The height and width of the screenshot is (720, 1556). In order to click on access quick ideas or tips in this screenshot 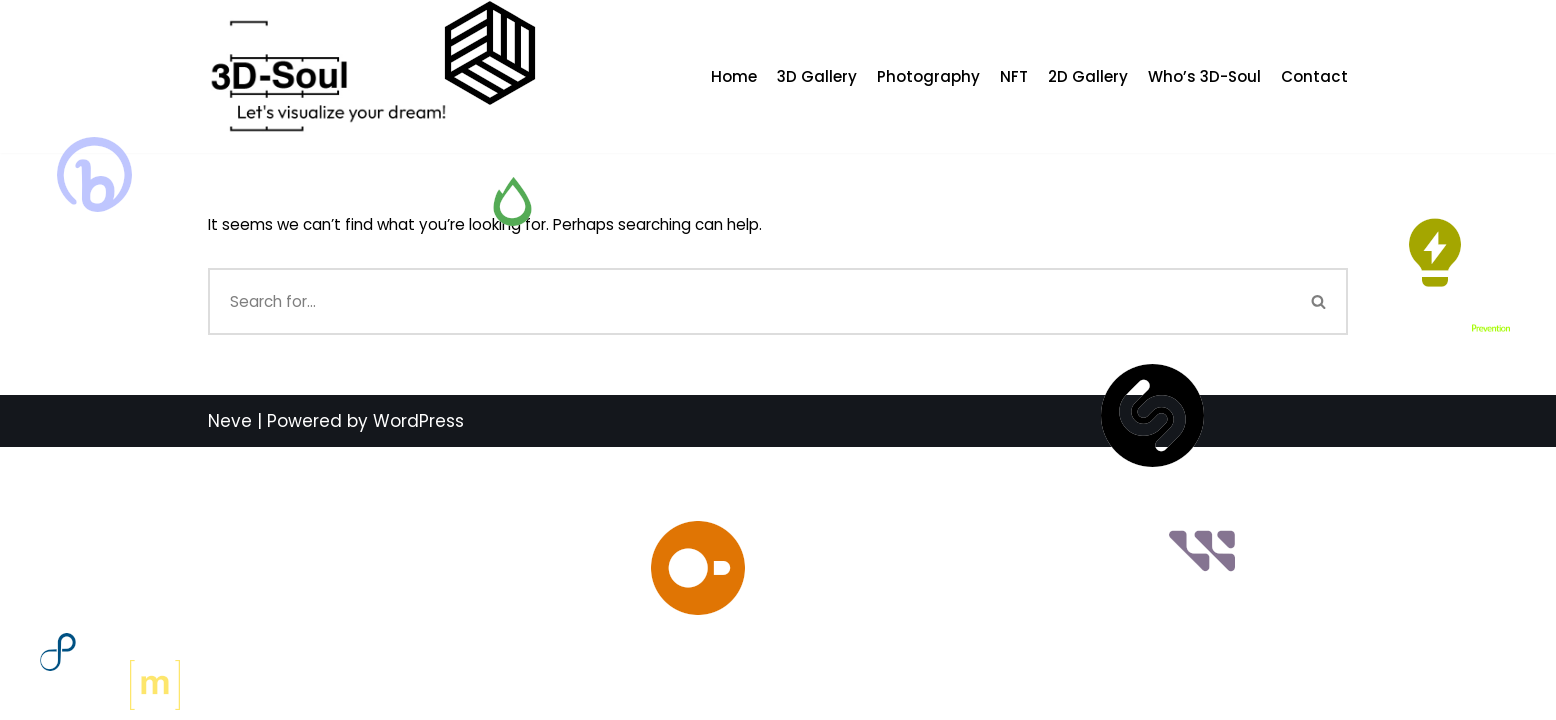, I will do `click(1435, 251)`.